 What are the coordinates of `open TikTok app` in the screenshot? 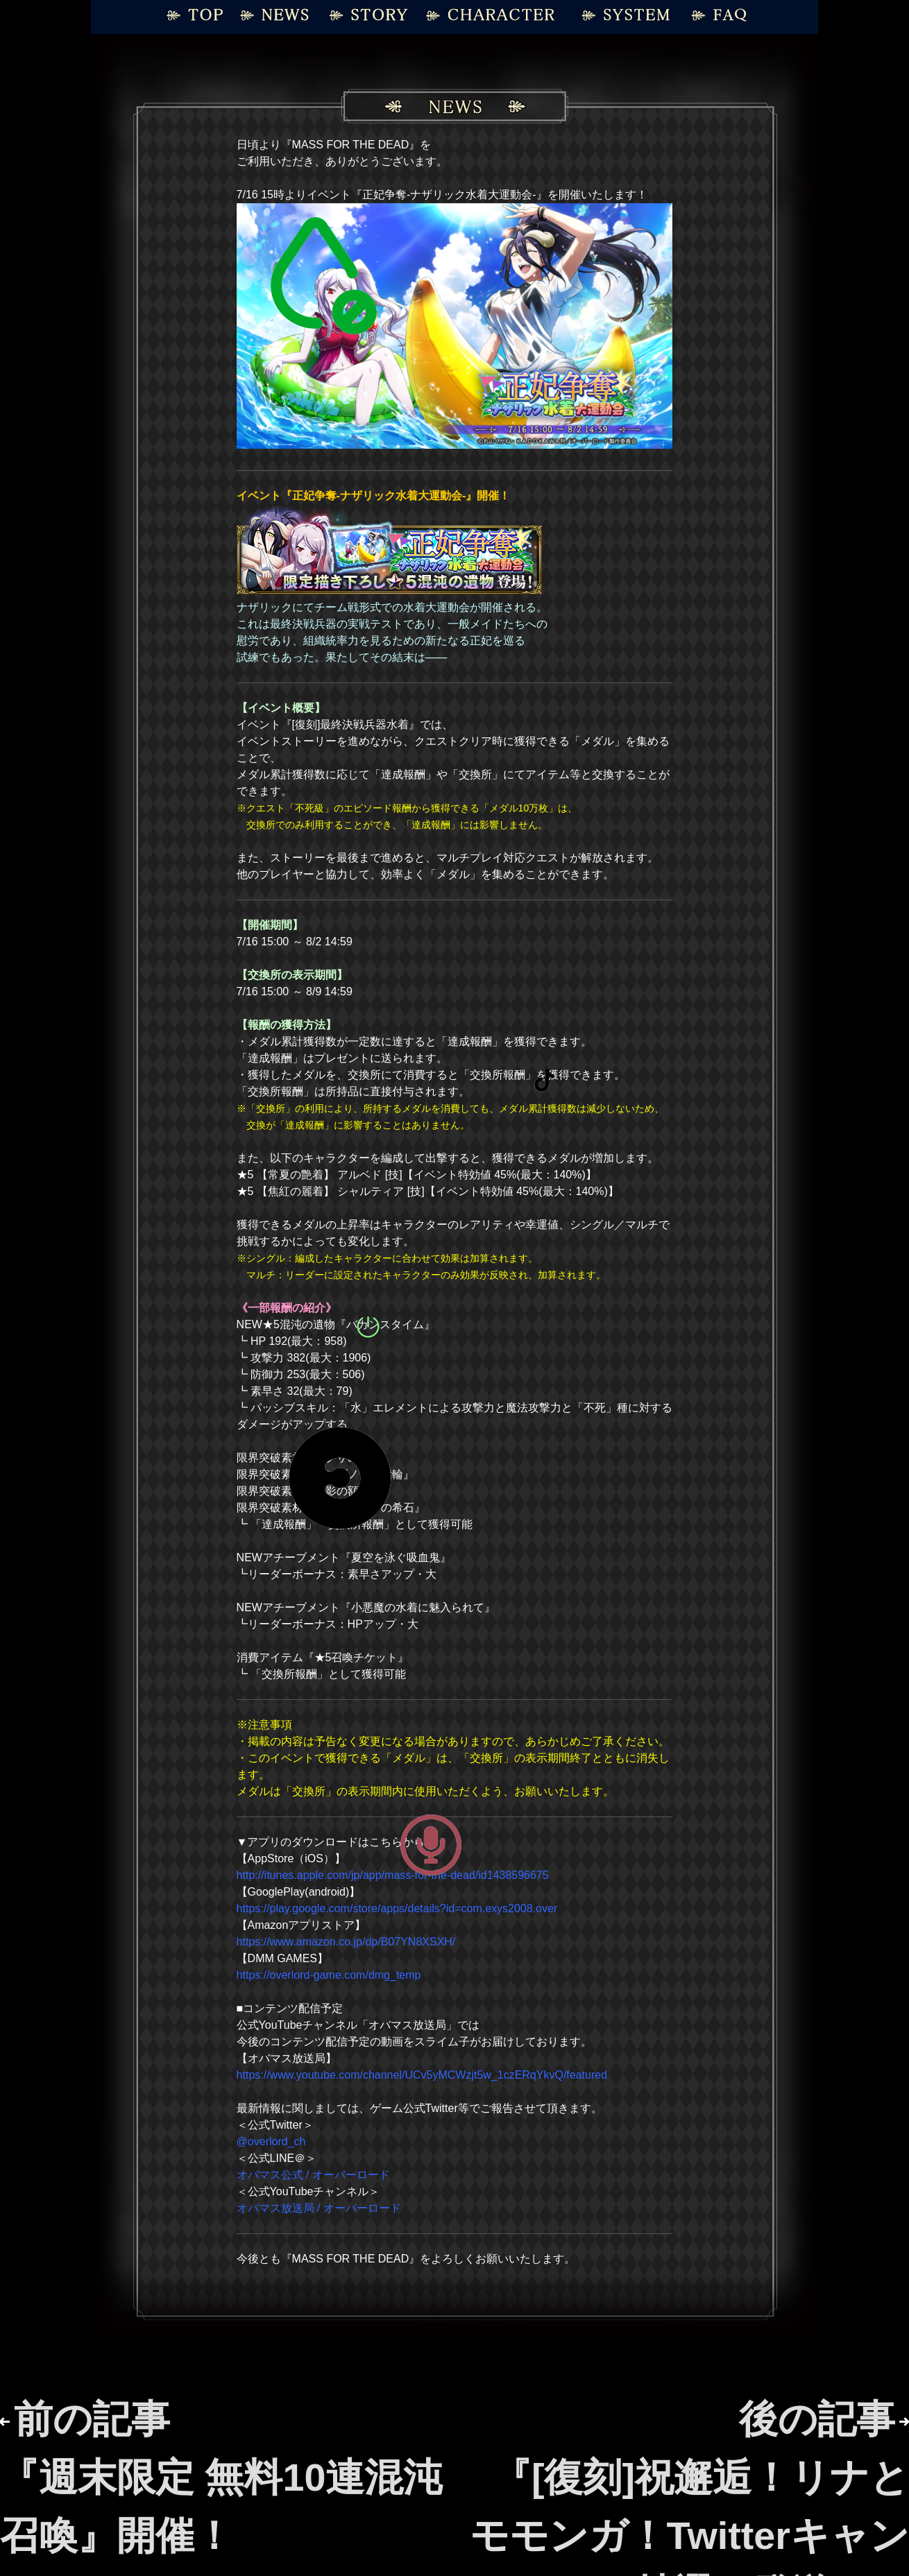 It's located at (544, 1080).